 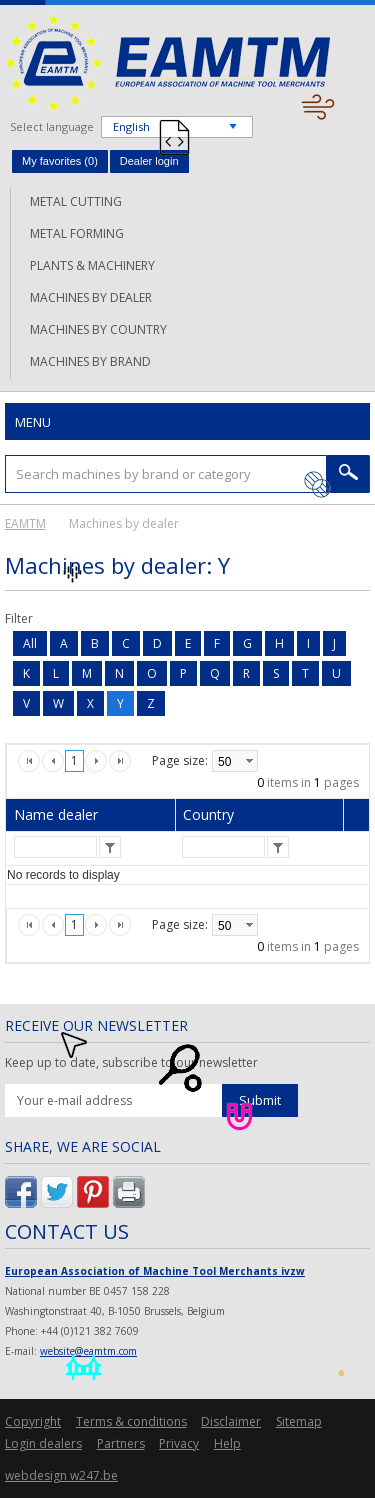 What do you see at coordinates (318, 107) in the screenshot?
I see `indicates current wind conditions` at bounding box center [318, 107].